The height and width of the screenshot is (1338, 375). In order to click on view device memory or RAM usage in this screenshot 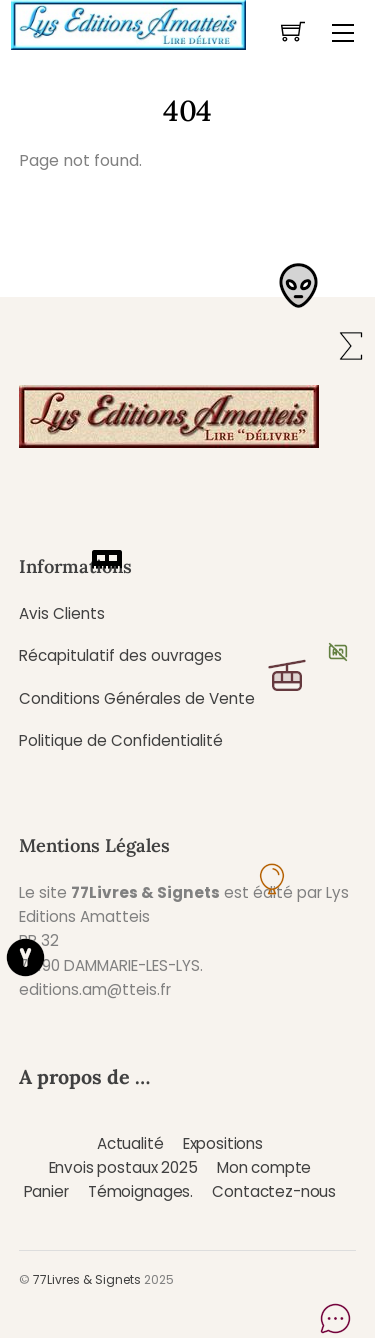, I will do `click(107, 559)`.